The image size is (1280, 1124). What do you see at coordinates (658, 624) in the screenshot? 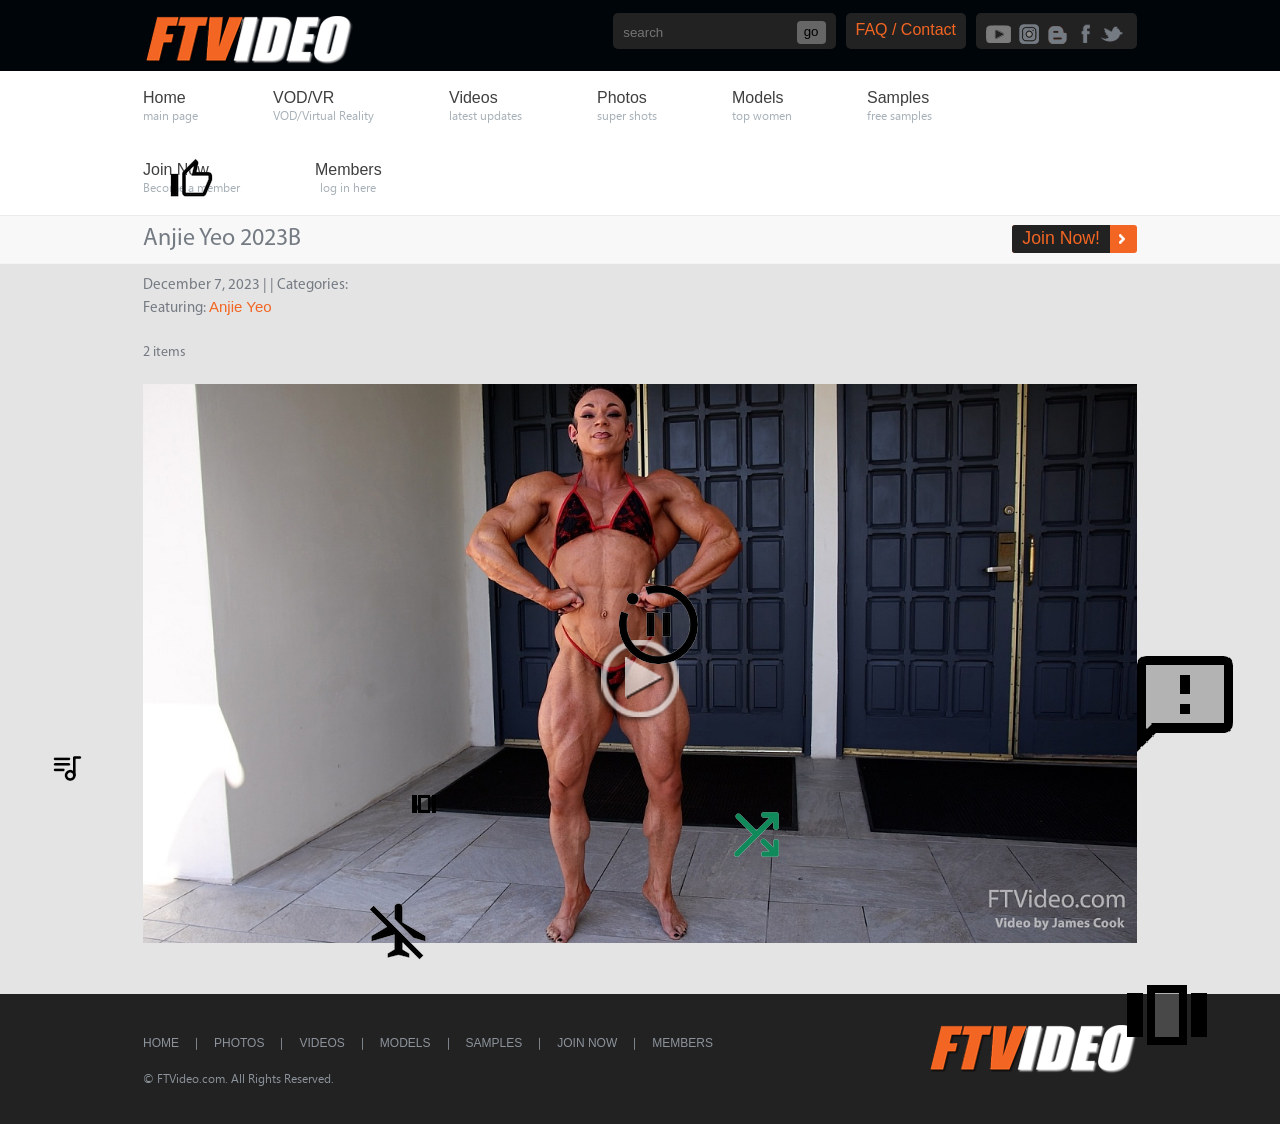
I see `pause motion photo playback` at bounding box center [658, 624].